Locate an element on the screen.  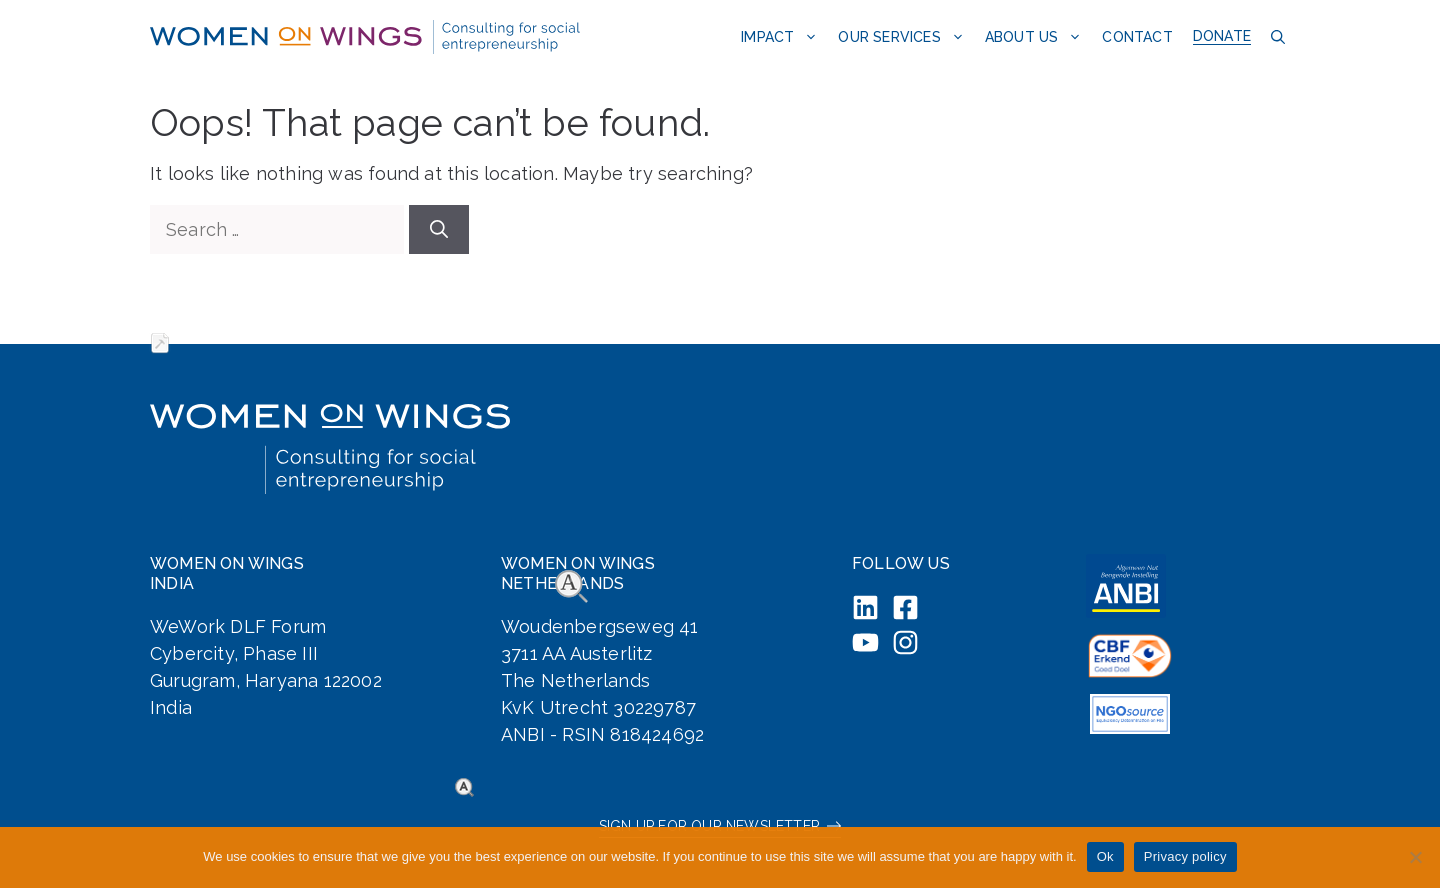
indicates a CMake configuration file is located at coordinates (160, 343).